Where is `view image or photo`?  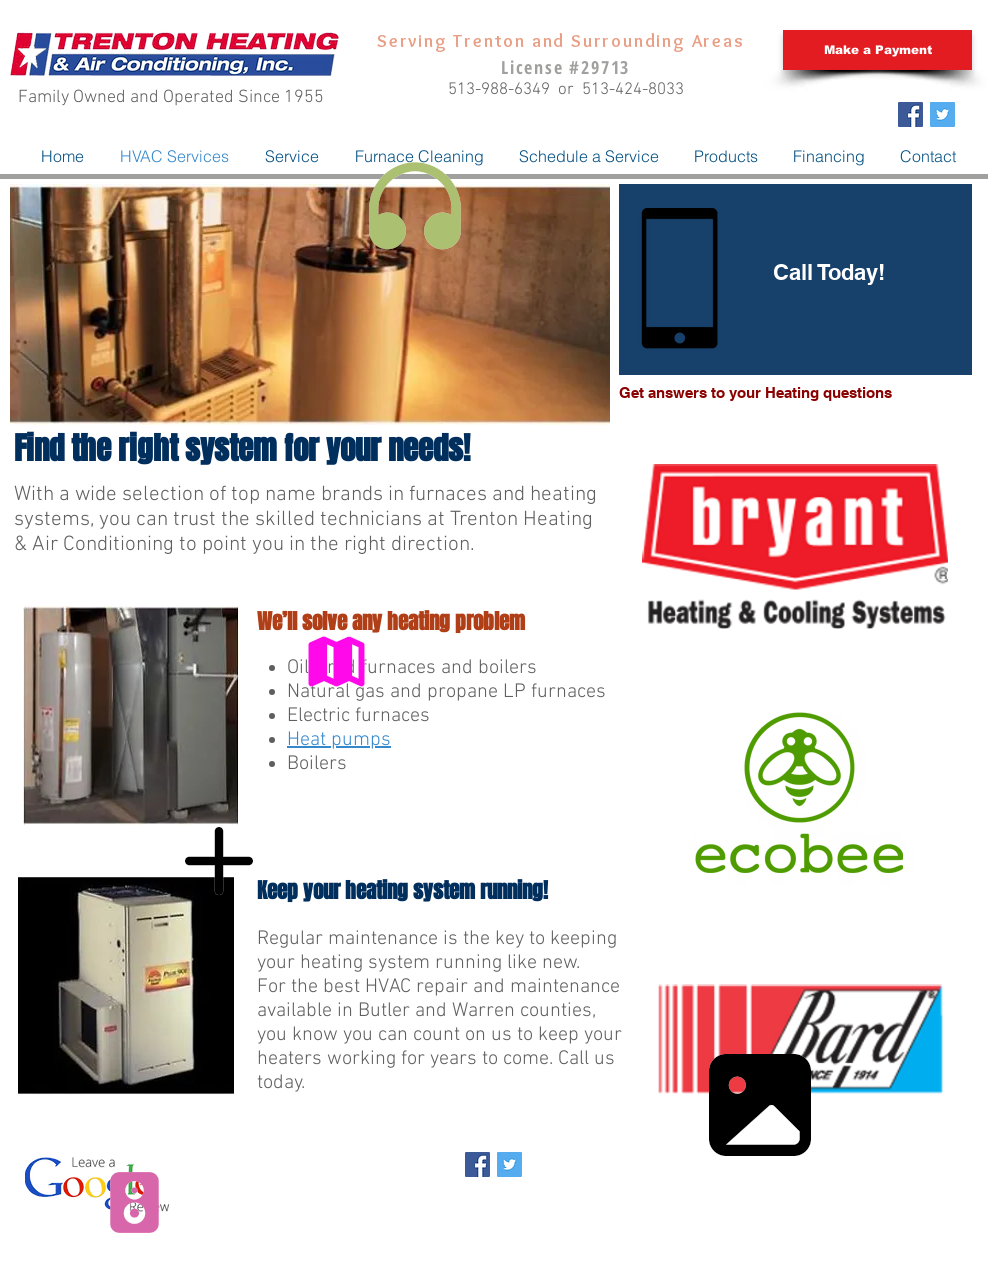 view image or photo is located at coordinates (760, 1105).